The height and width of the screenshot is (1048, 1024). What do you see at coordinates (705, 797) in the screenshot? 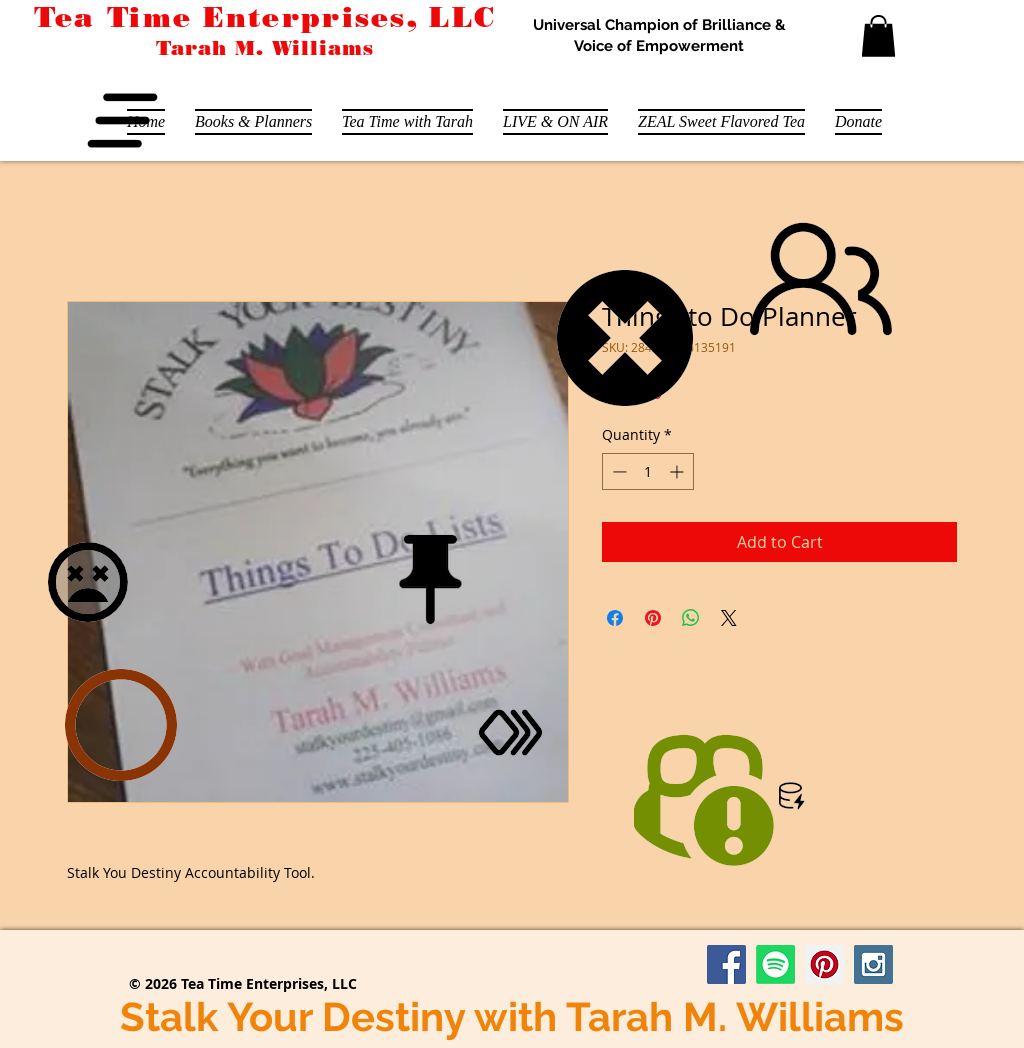
I see `indicates a warning or issue with GitHub Copilot` at bounding box center [705, 797].